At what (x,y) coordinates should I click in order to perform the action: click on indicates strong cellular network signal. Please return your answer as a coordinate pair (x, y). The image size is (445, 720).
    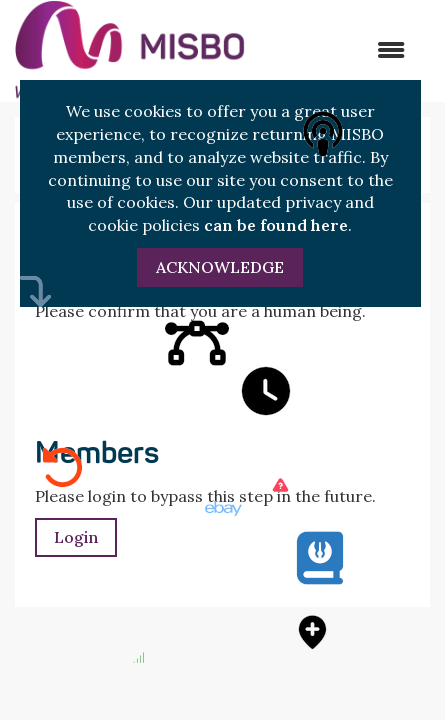
    Looking at the image, I should click on (141, 657).